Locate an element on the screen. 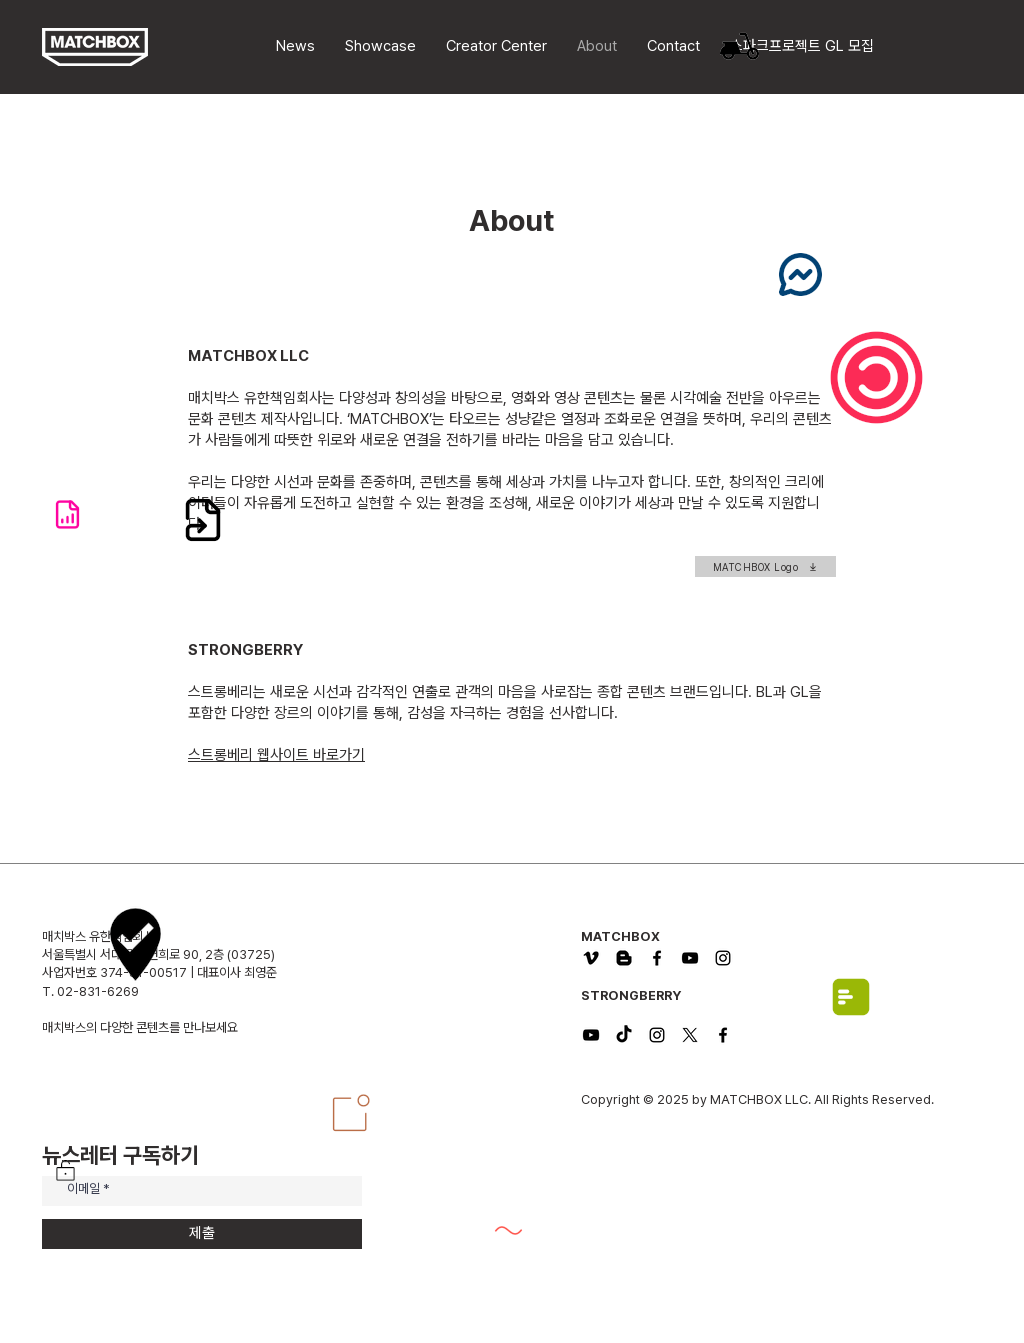 This screenshot has height=1343, width=1024. indicates copyleft licensing status is located at coordinates (876, 377).